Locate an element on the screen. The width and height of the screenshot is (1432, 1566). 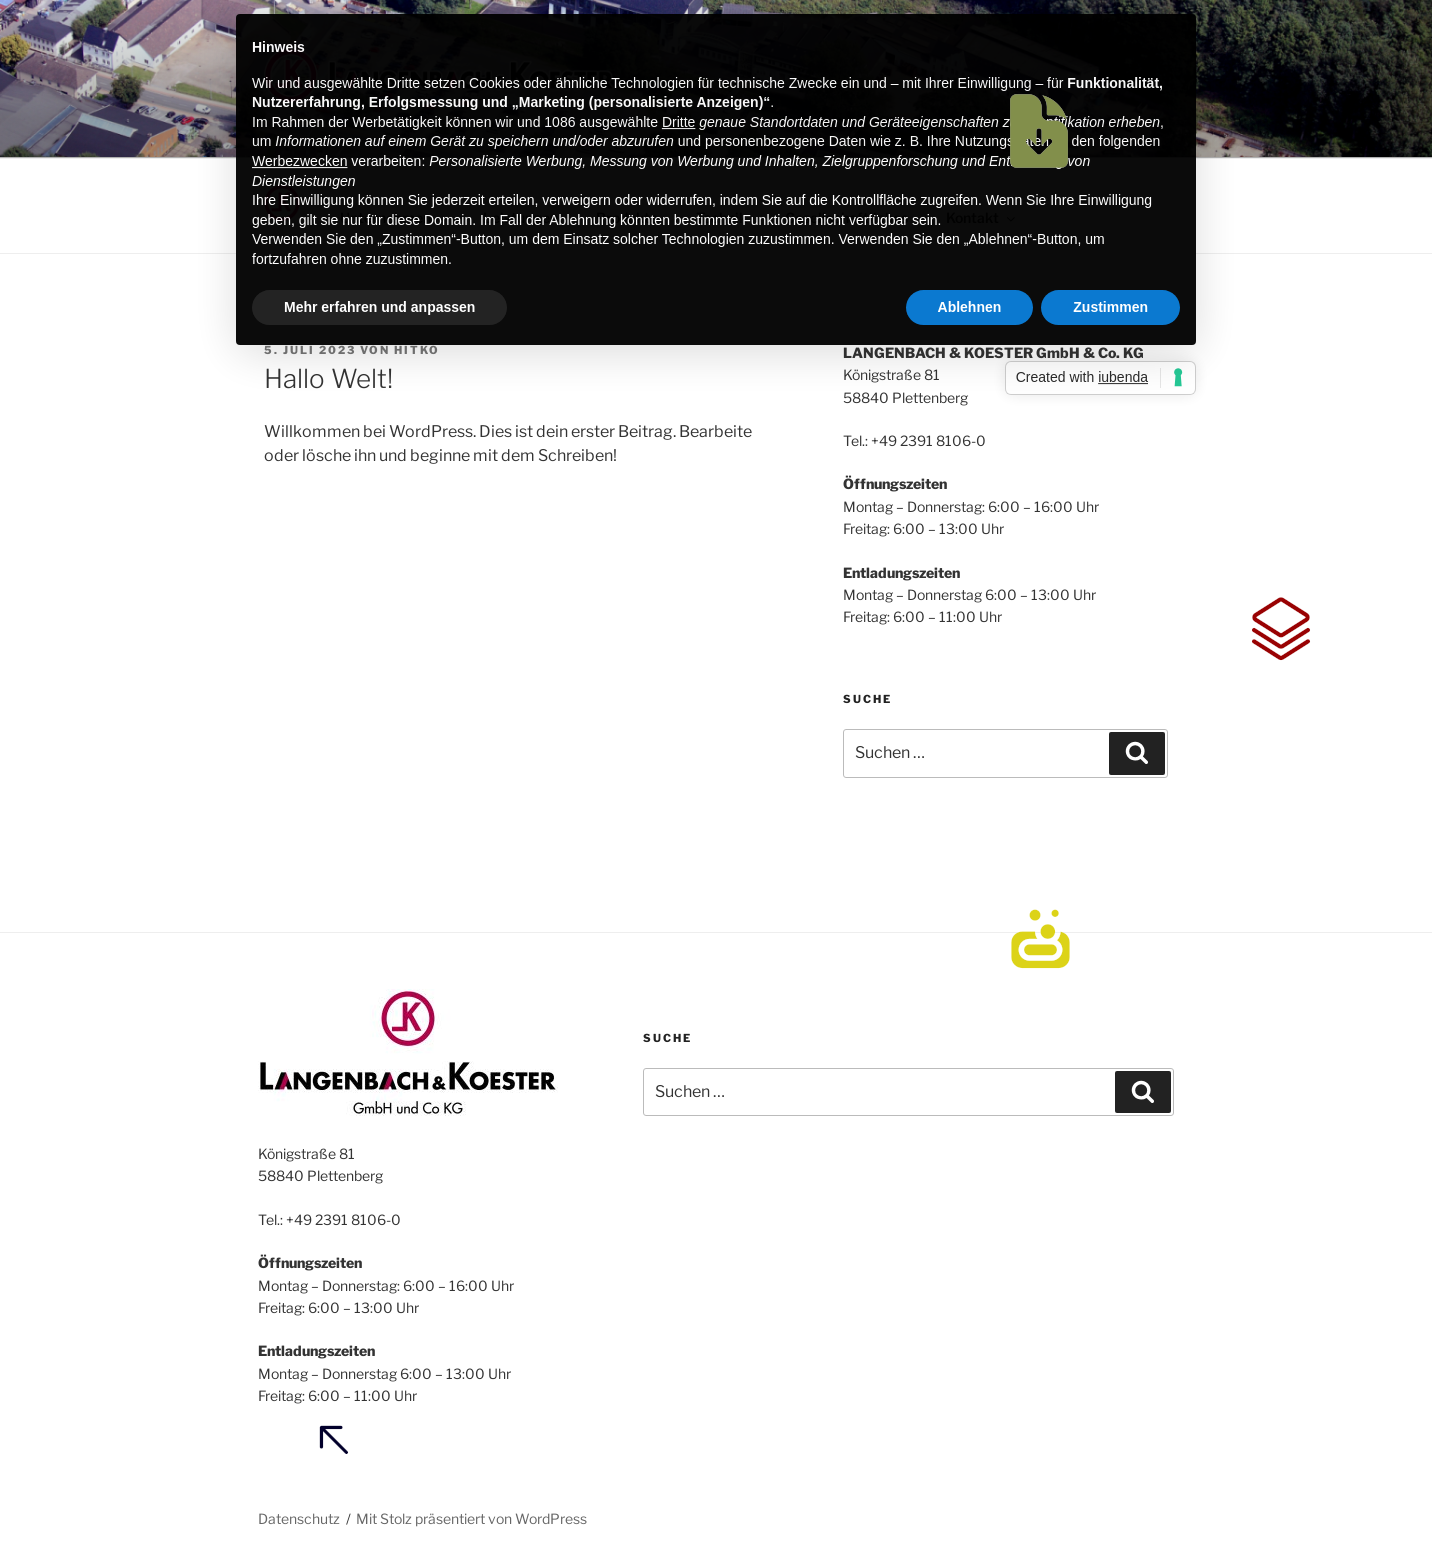
indicates hand washing or hygiene station is located at coordinates (1040, 942).